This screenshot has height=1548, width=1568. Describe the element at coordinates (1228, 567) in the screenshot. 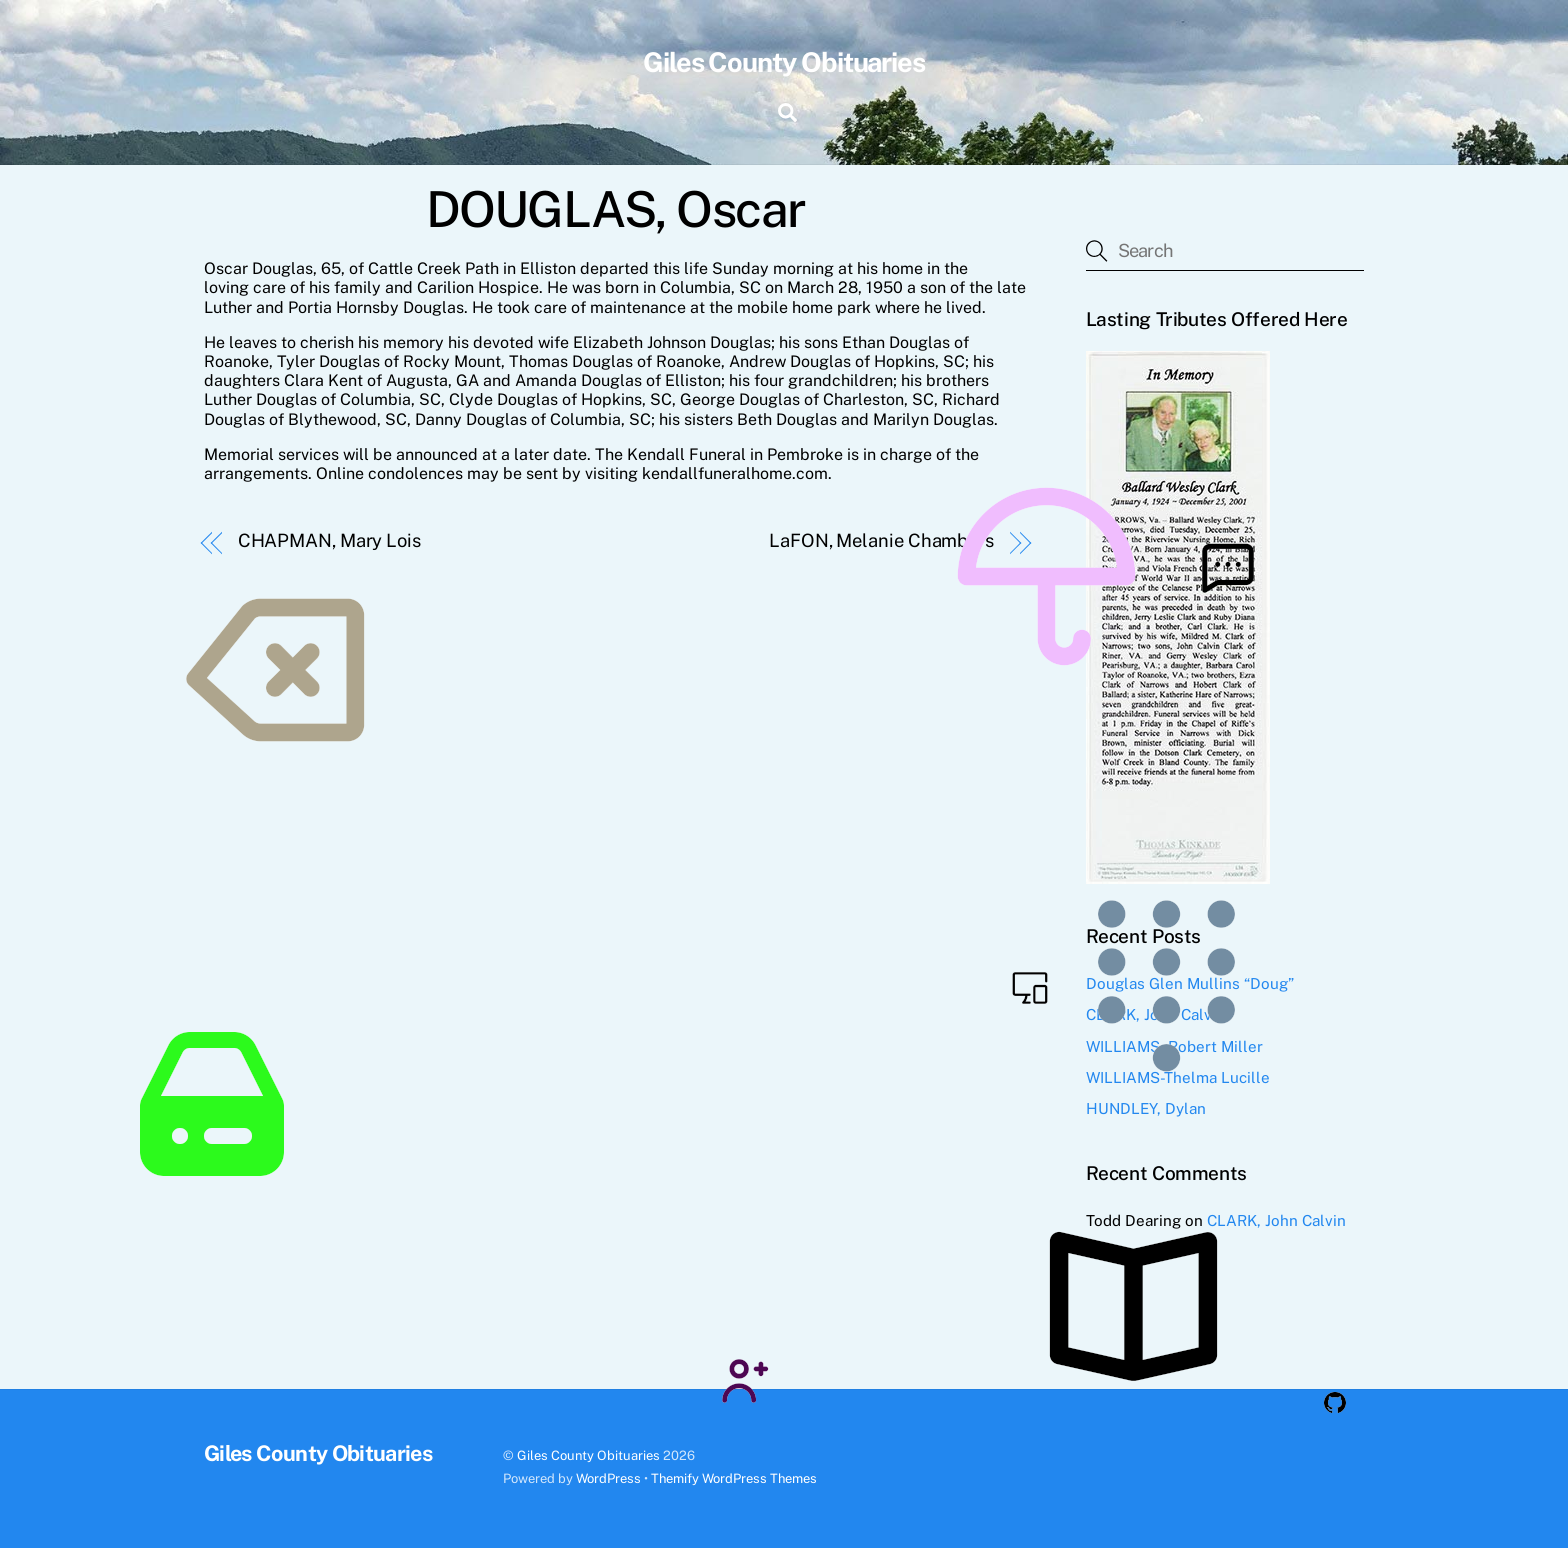

I see `open messaging or chat` at that location.